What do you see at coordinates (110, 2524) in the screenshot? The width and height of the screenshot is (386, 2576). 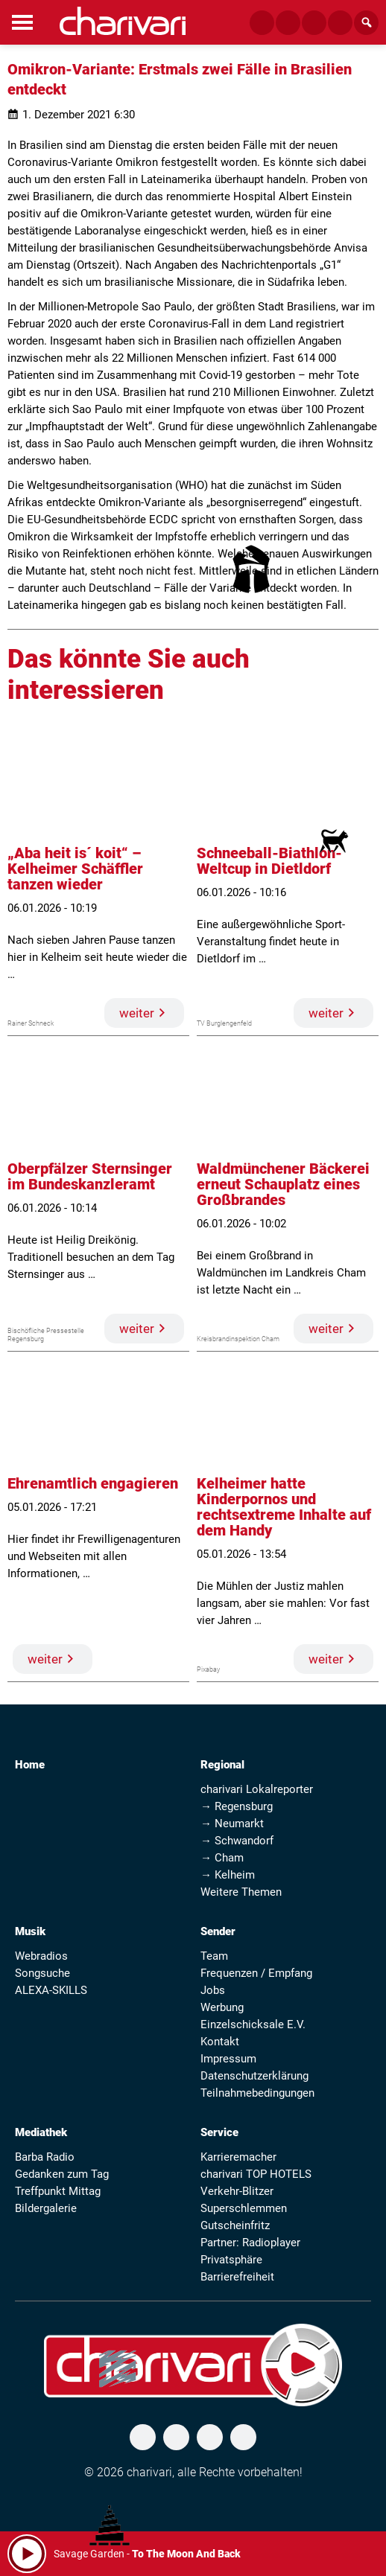 I see `view mosque or islamic religious site` at bounding box center [110, 2524].